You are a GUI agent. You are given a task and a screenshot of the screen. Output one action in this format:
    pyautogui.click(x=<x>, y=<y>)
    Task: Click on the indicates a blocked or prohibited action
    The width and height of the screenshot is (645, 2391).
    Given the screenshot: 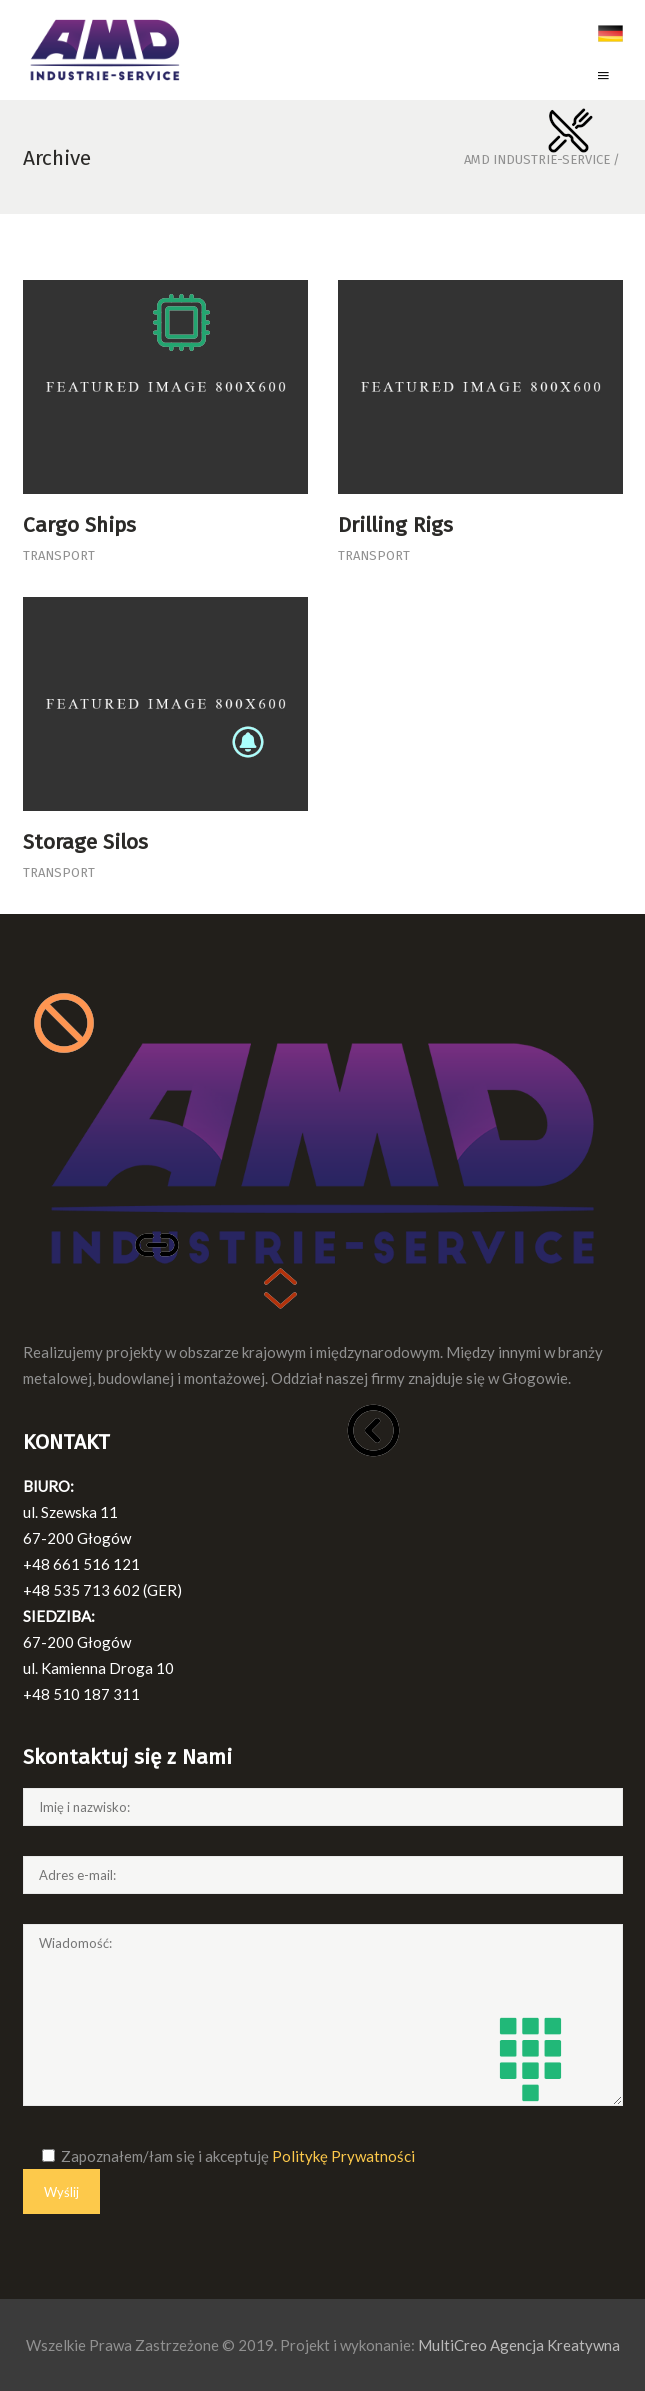 What is the action you would take?
    pyautogui.click(x=64, y=1023)
    